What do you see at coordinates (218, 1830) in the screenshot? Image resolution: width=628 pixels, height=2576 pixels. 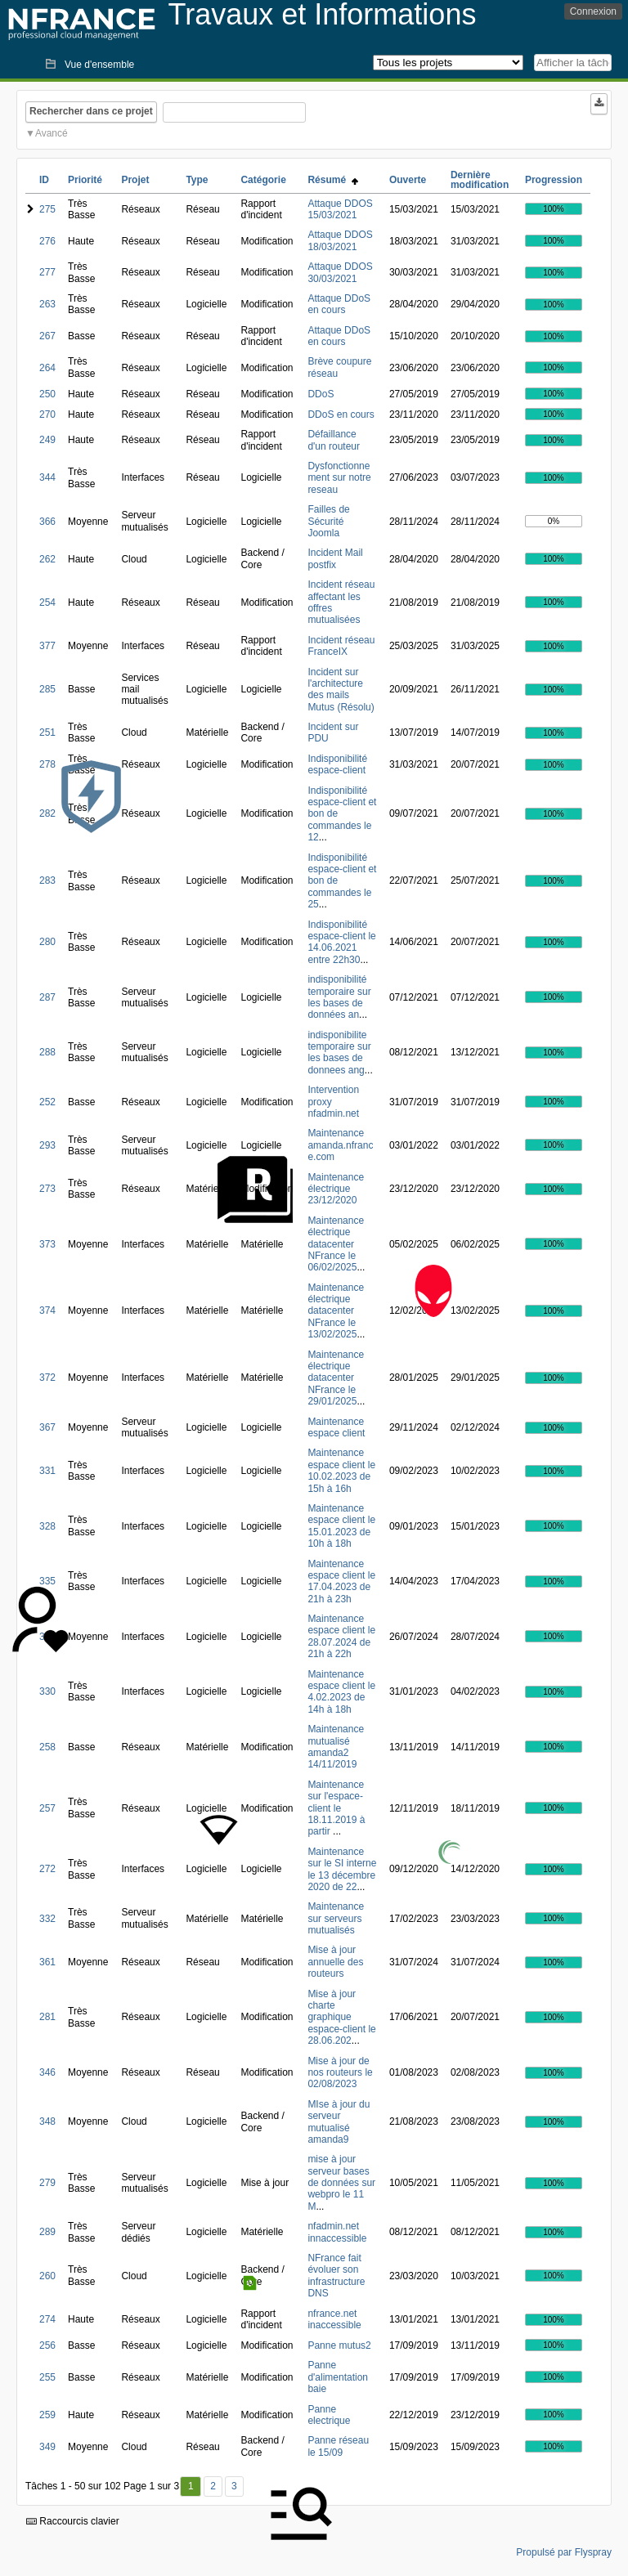 I see `indicates weak wifi signal strength` at bounding box center [218, 1830].